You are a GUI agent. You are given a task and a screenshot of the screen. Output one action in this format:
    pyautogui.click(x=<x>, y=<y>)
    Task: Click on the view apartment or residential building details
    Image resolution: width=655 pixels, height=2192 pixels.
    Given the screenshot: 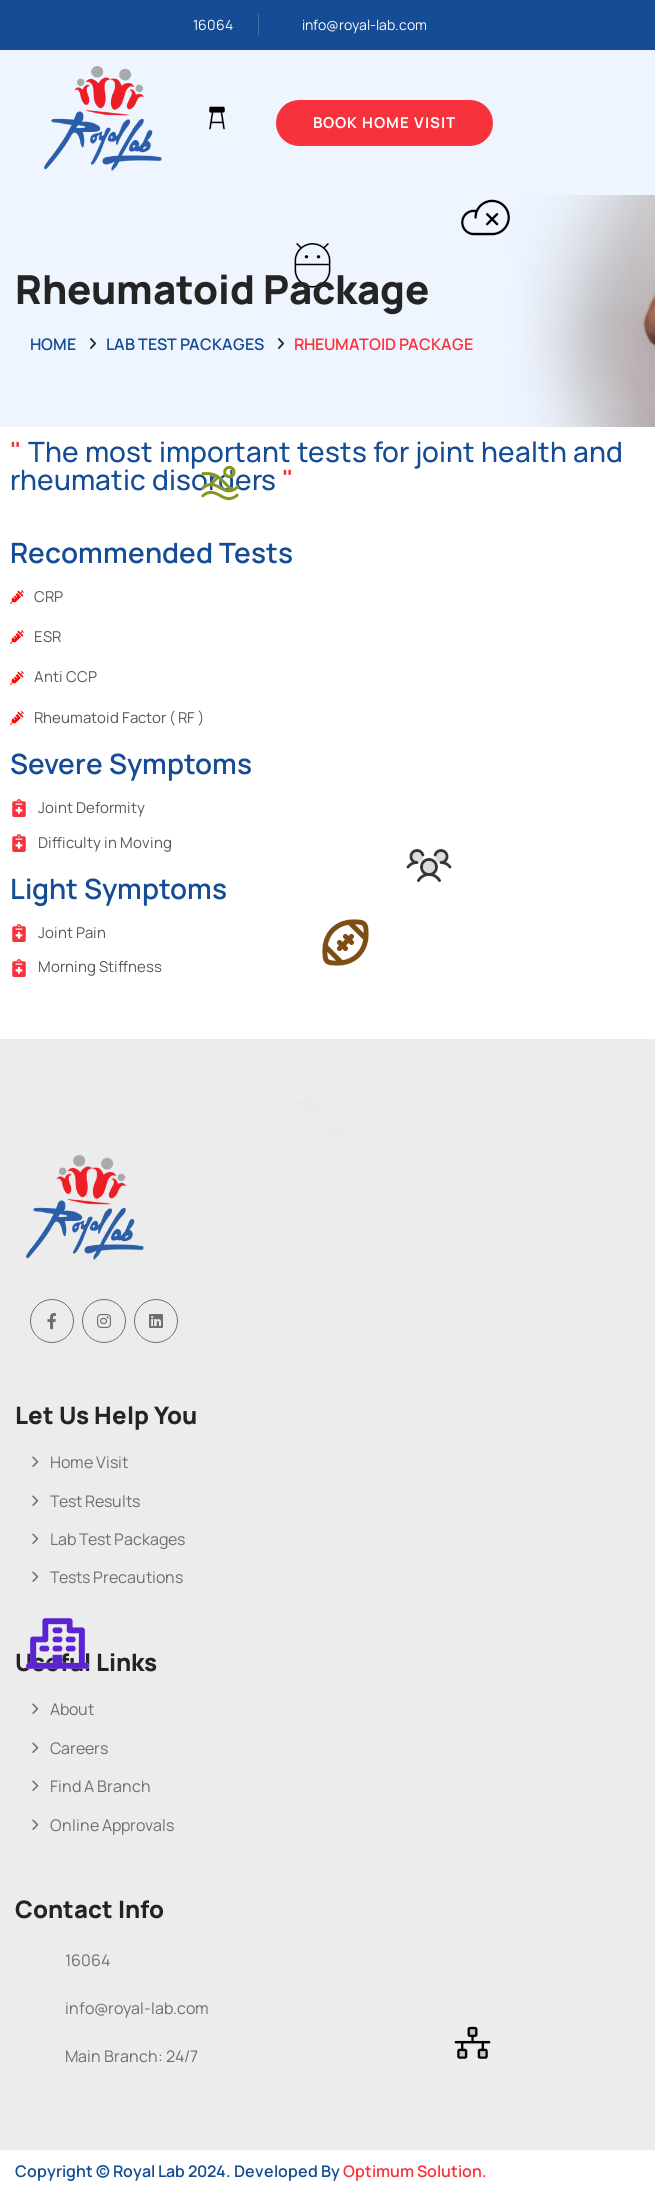 What is the action you would take?
    pyautogui.click(x=57, y=1643)
    